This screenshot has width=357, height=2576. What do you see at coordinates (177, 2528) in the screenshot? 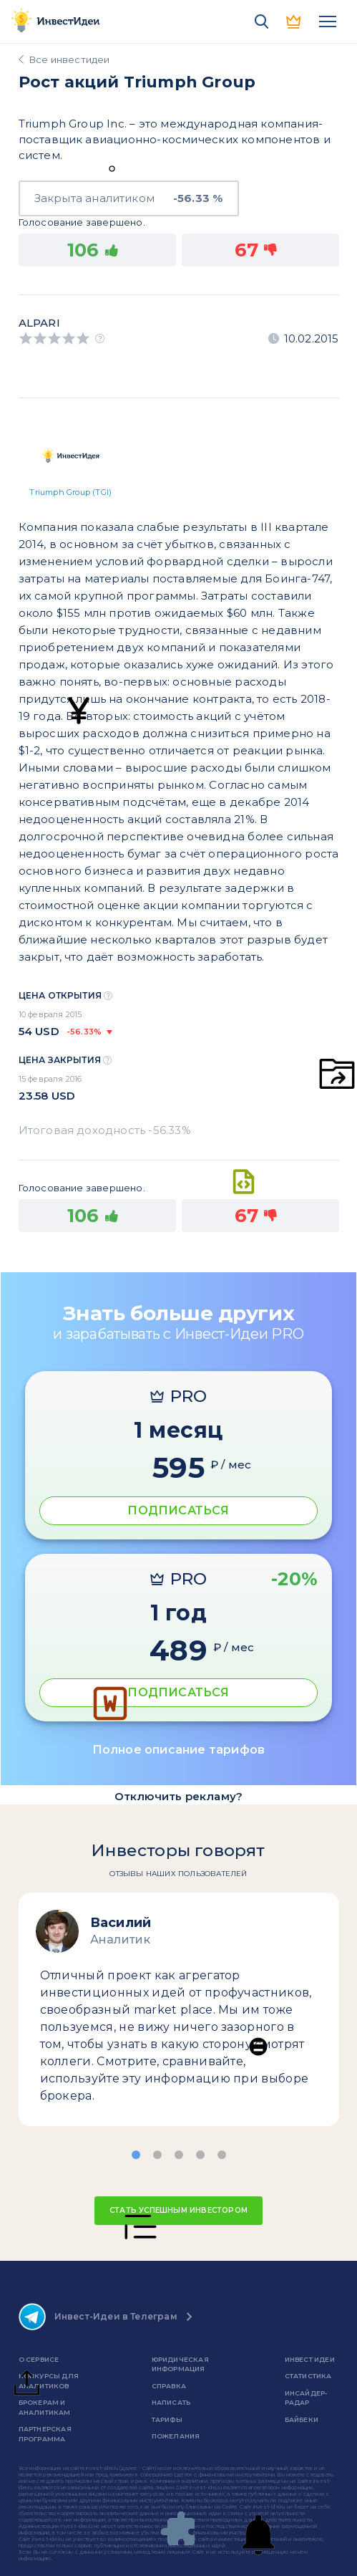
I see `manage plugins or extensions` at bounding box center [177, 2528].